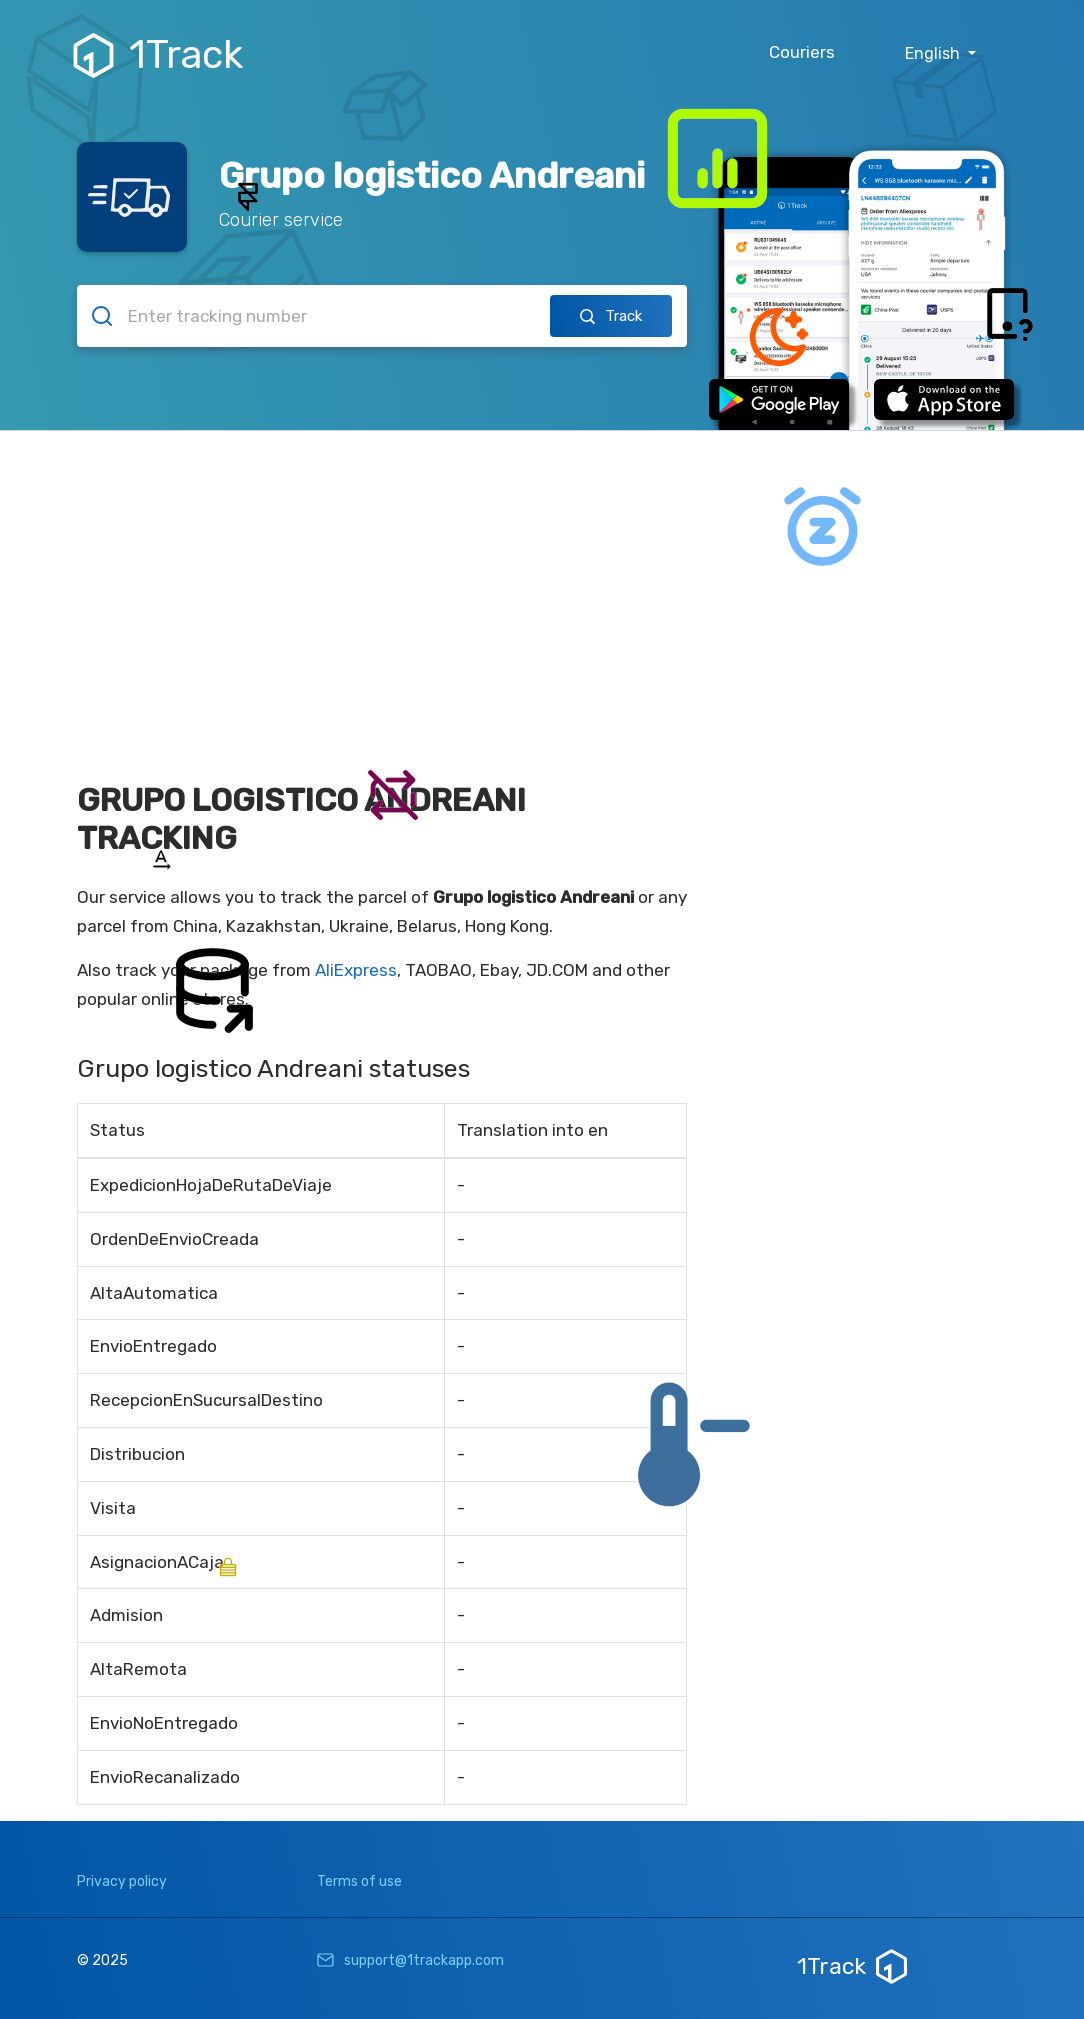 This screenshot has width=1084, height=2019. What do you see at coordinates (717, 158) in the screenshot?
I see `align content to bottom center` at bounding box center [717, 158].